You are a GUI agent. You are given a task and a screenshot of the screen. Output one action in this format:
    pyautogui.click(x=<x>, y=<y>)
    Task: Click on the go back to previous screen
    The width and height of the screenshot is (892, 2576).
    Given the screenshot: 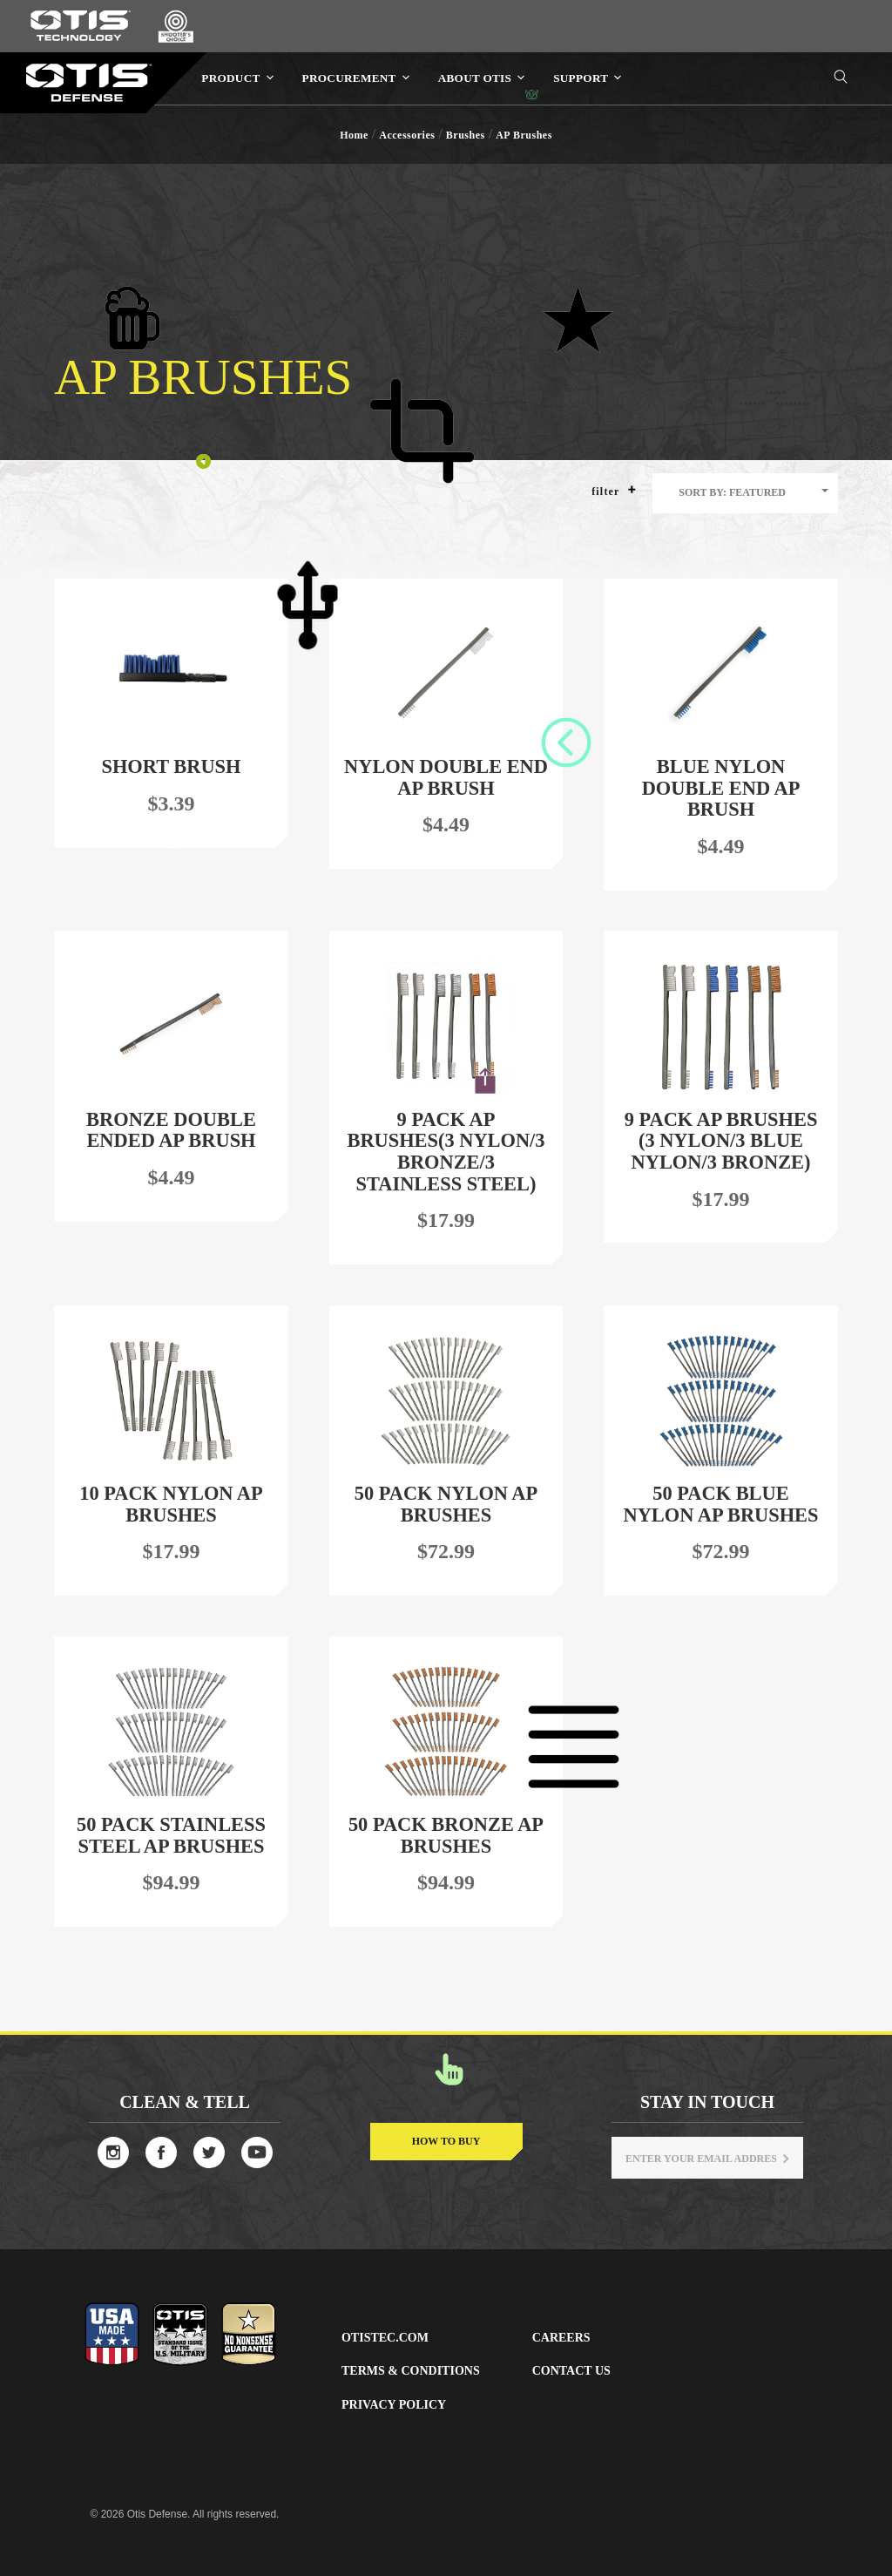 What is the action you would take?
    pyautogui.click(x=203, y=461)
    